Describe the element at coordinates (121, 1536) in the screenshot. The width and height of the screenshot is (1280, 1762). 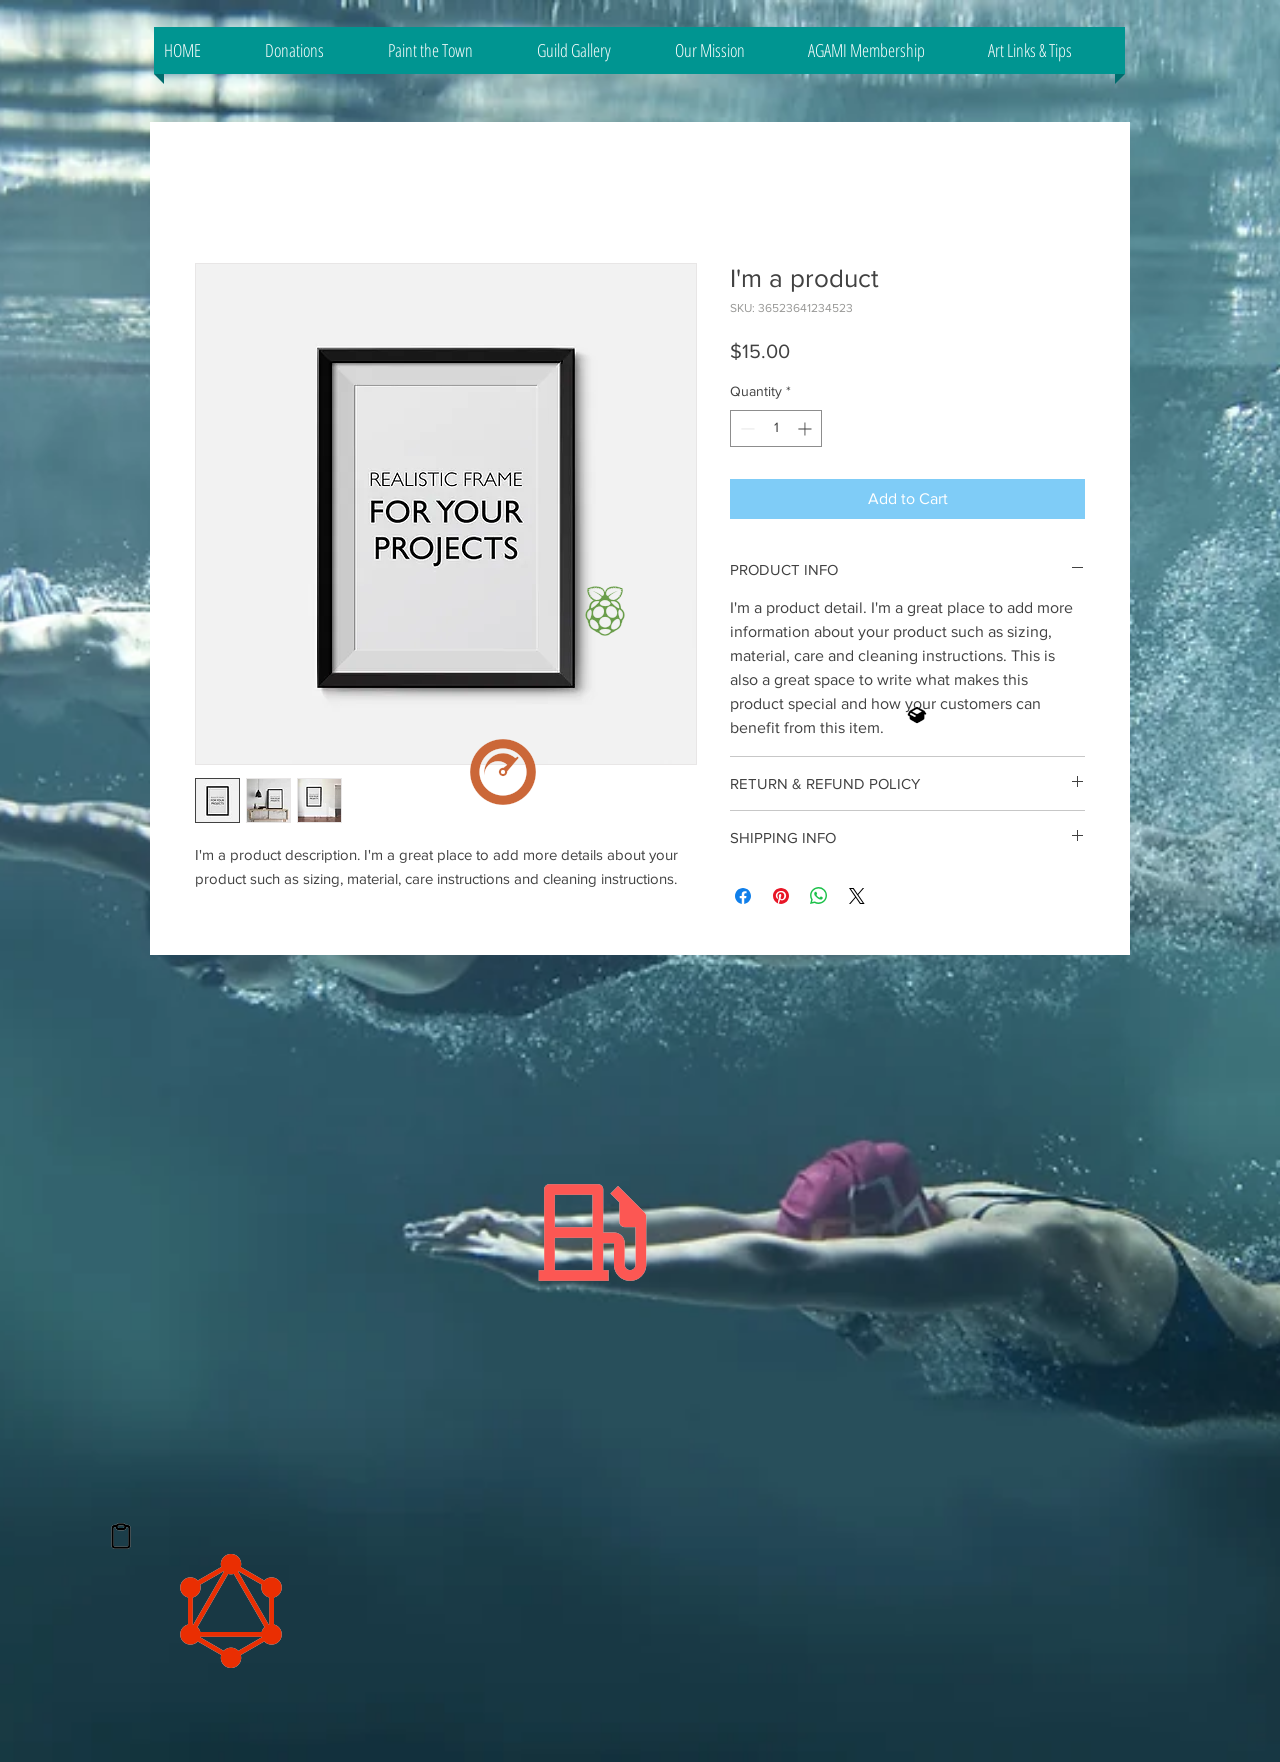
I see `copy to clipboard` at that location.